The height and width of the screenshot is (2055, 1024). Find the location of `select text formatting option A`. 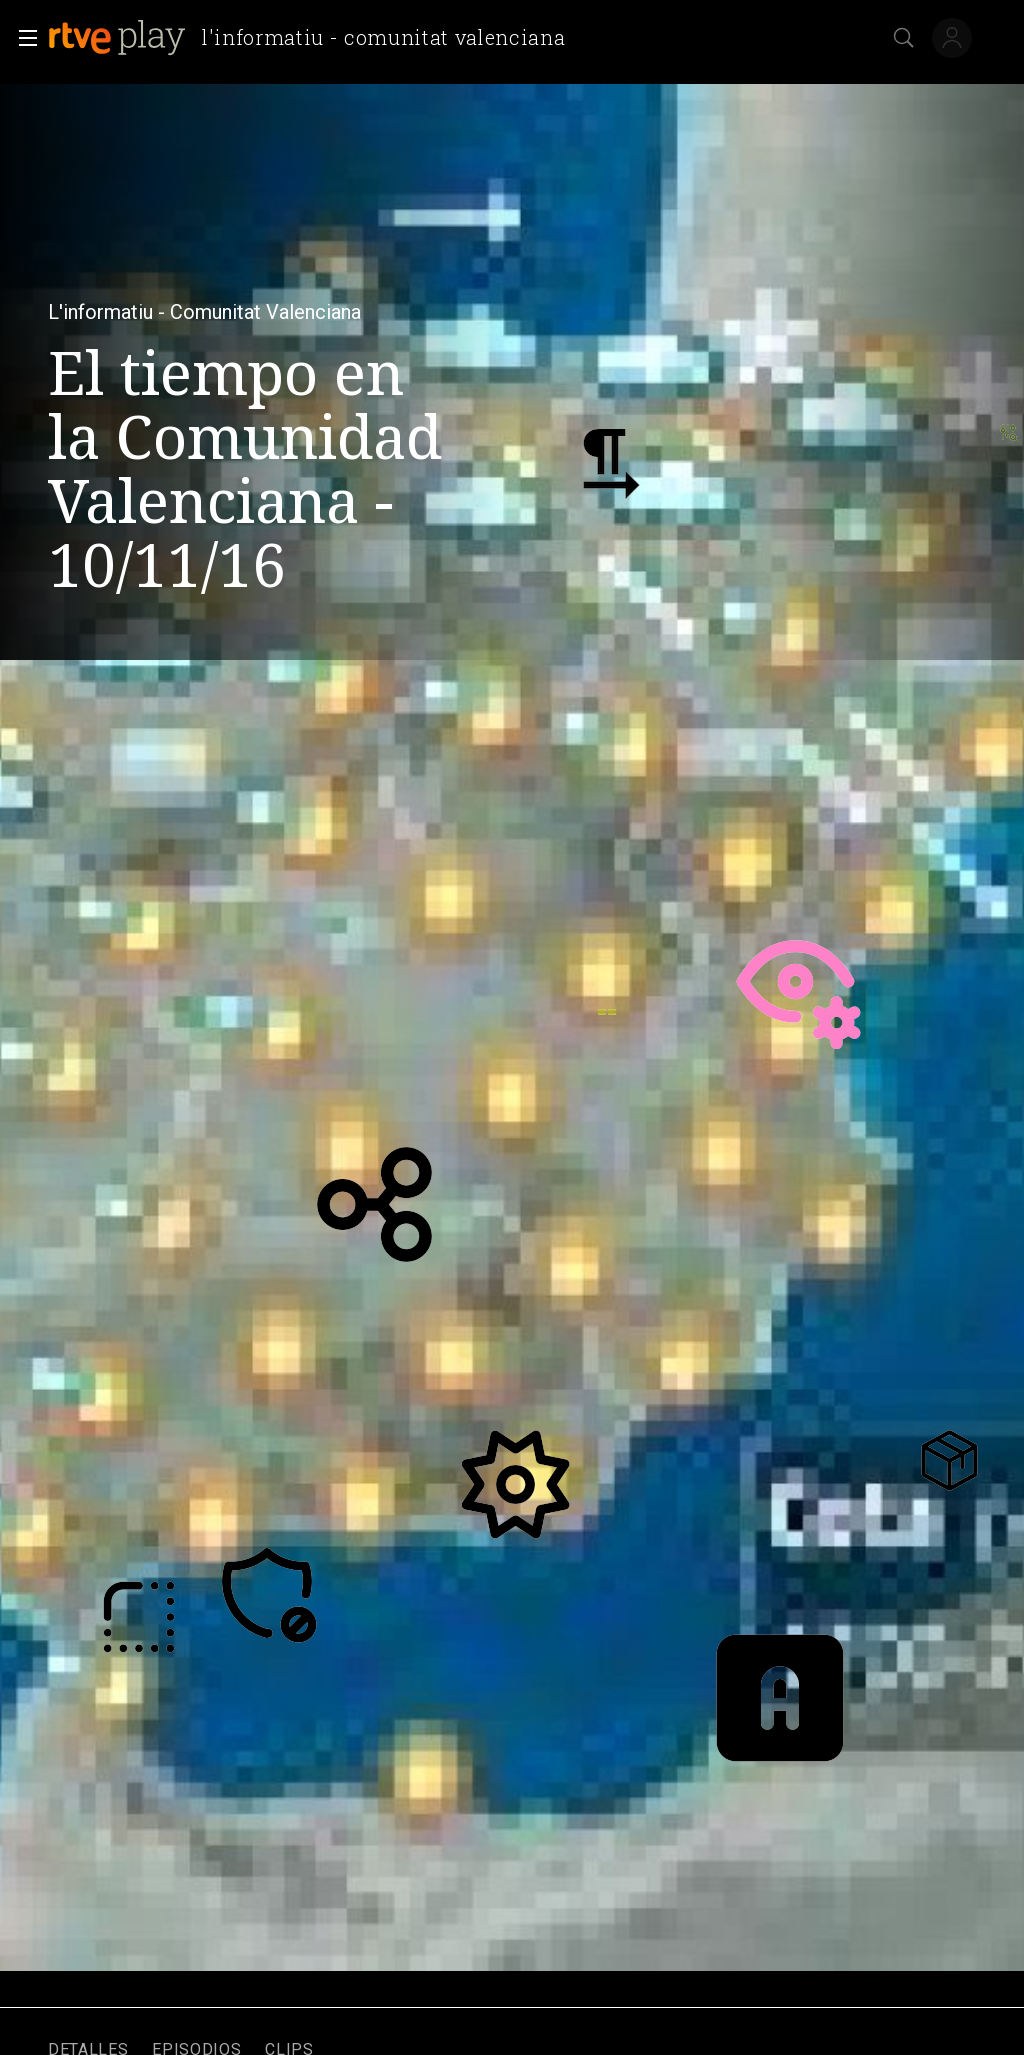

select text formatting option A is located at coordinates (780, 1698).